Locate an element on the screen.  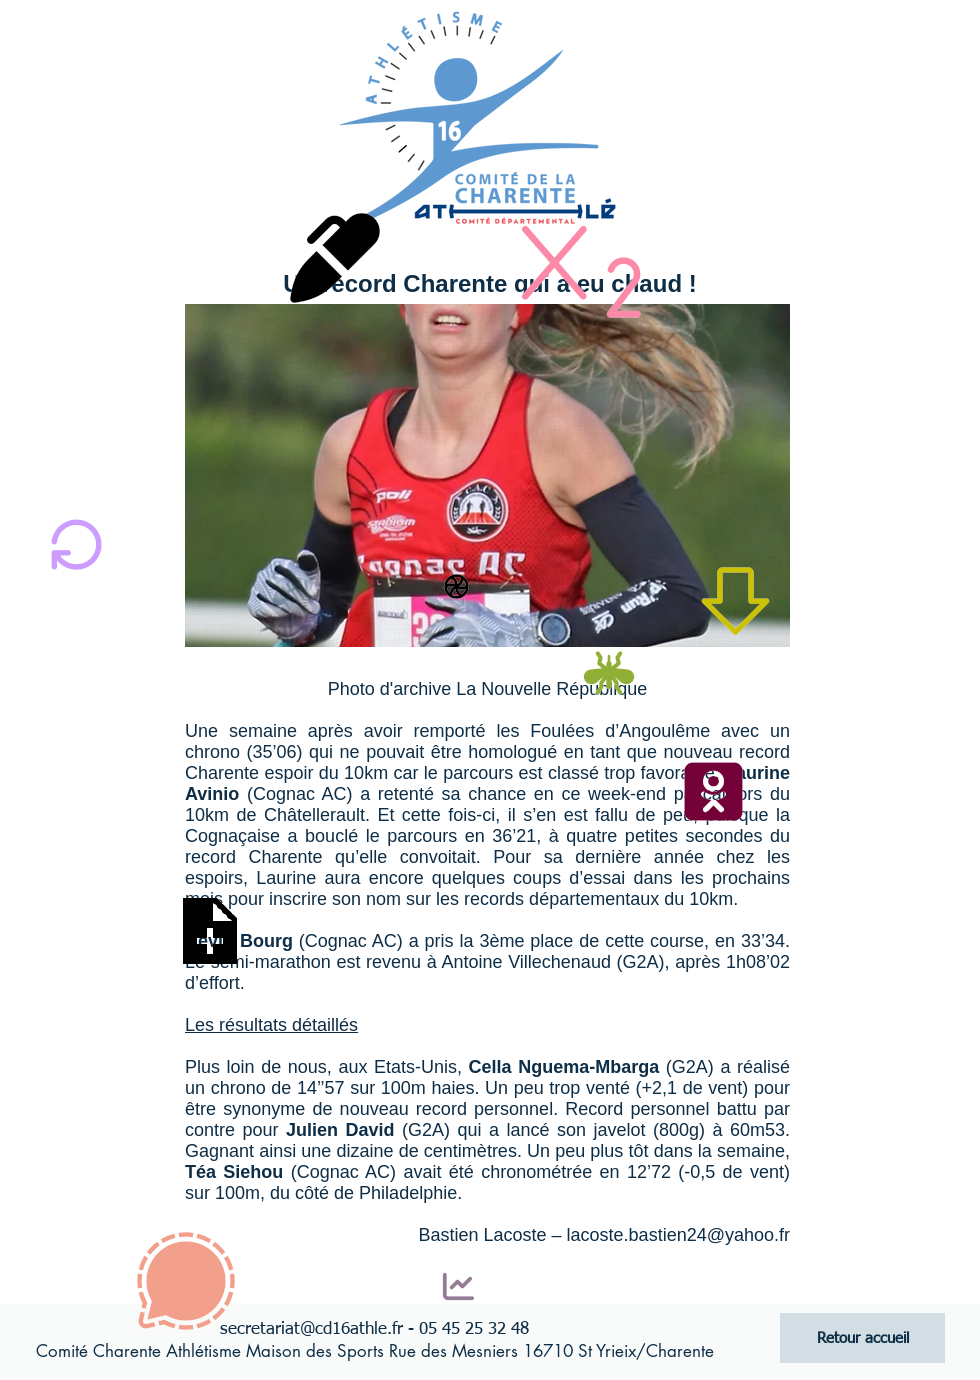
indicates loading or processing in progress is located at coordinates (456, 586).